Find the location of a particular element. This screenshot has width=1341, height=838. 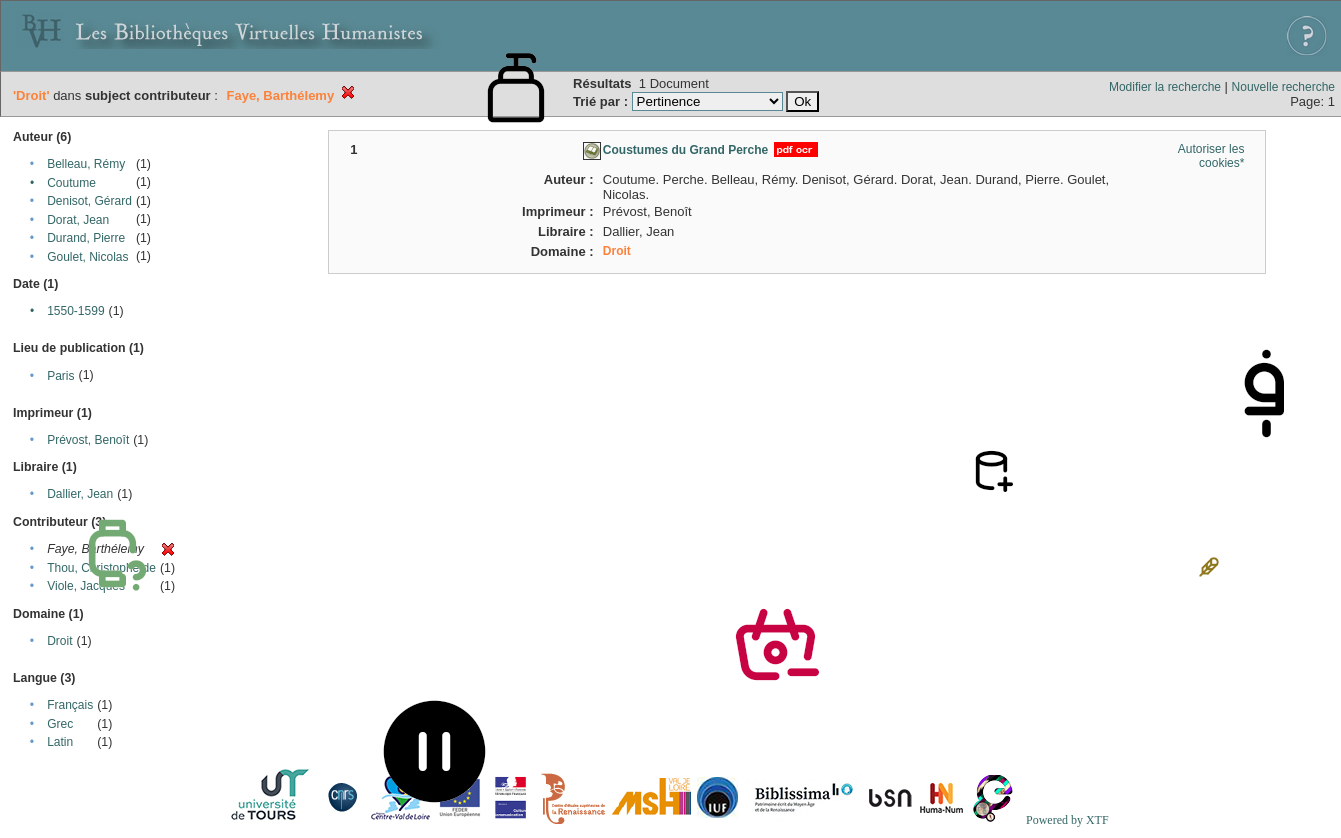

indicates Afghan afghani currency is located at coordinates (1266, 393).